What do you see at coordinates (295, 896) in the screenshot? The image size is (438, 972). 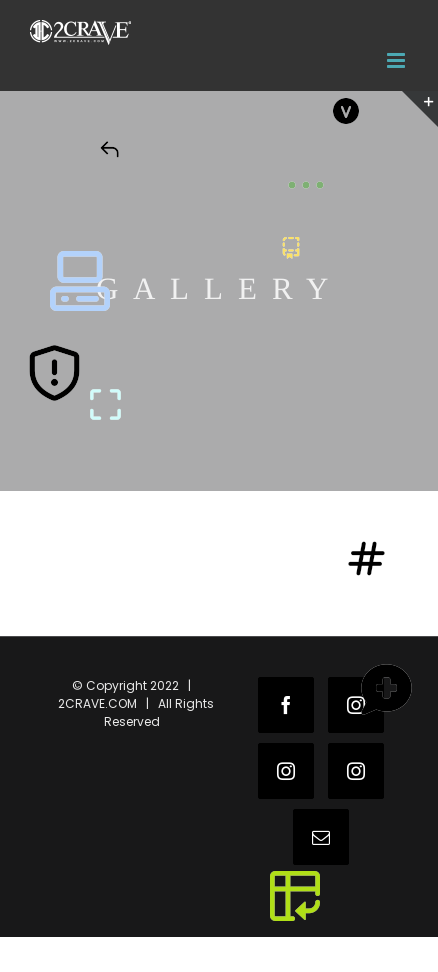 I see `pivot table column in spreadsheet view` at bounding box center [295, 896].